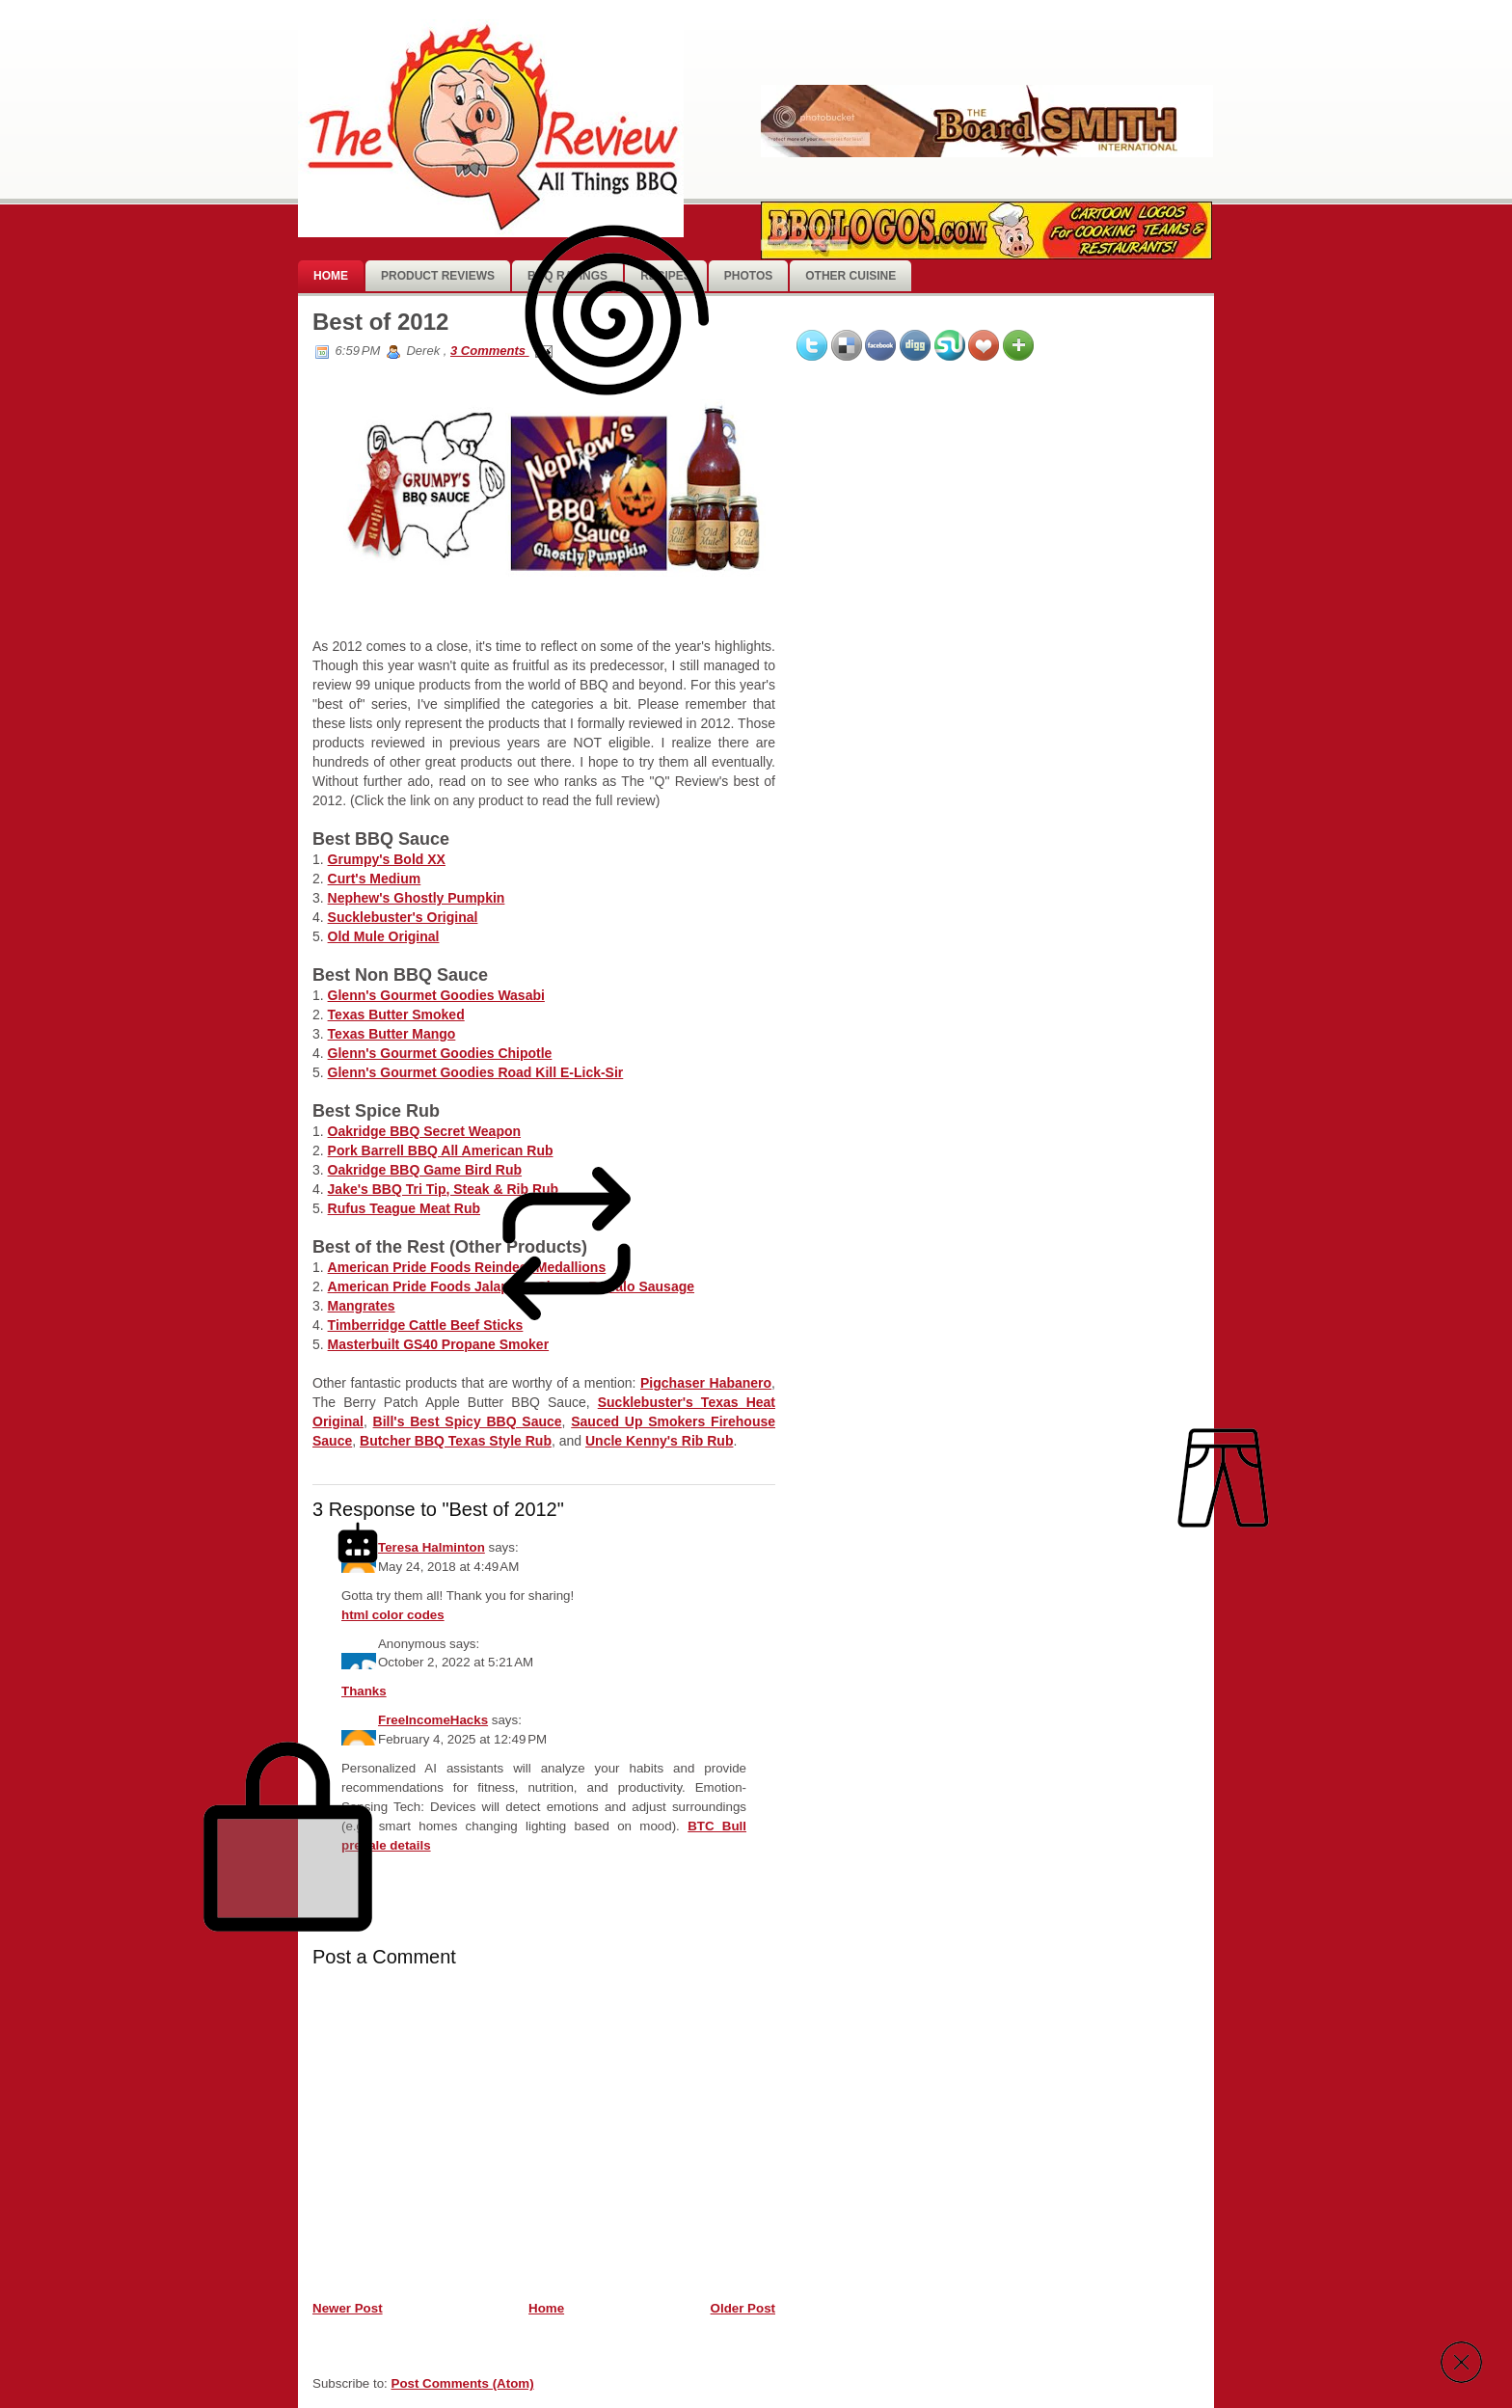 The image size is (1512, 2408). What do you see at coordinates (287, 1847) in the screenshot?
I see `indicates a locked or secured item` at bounding box center [287, 1847].